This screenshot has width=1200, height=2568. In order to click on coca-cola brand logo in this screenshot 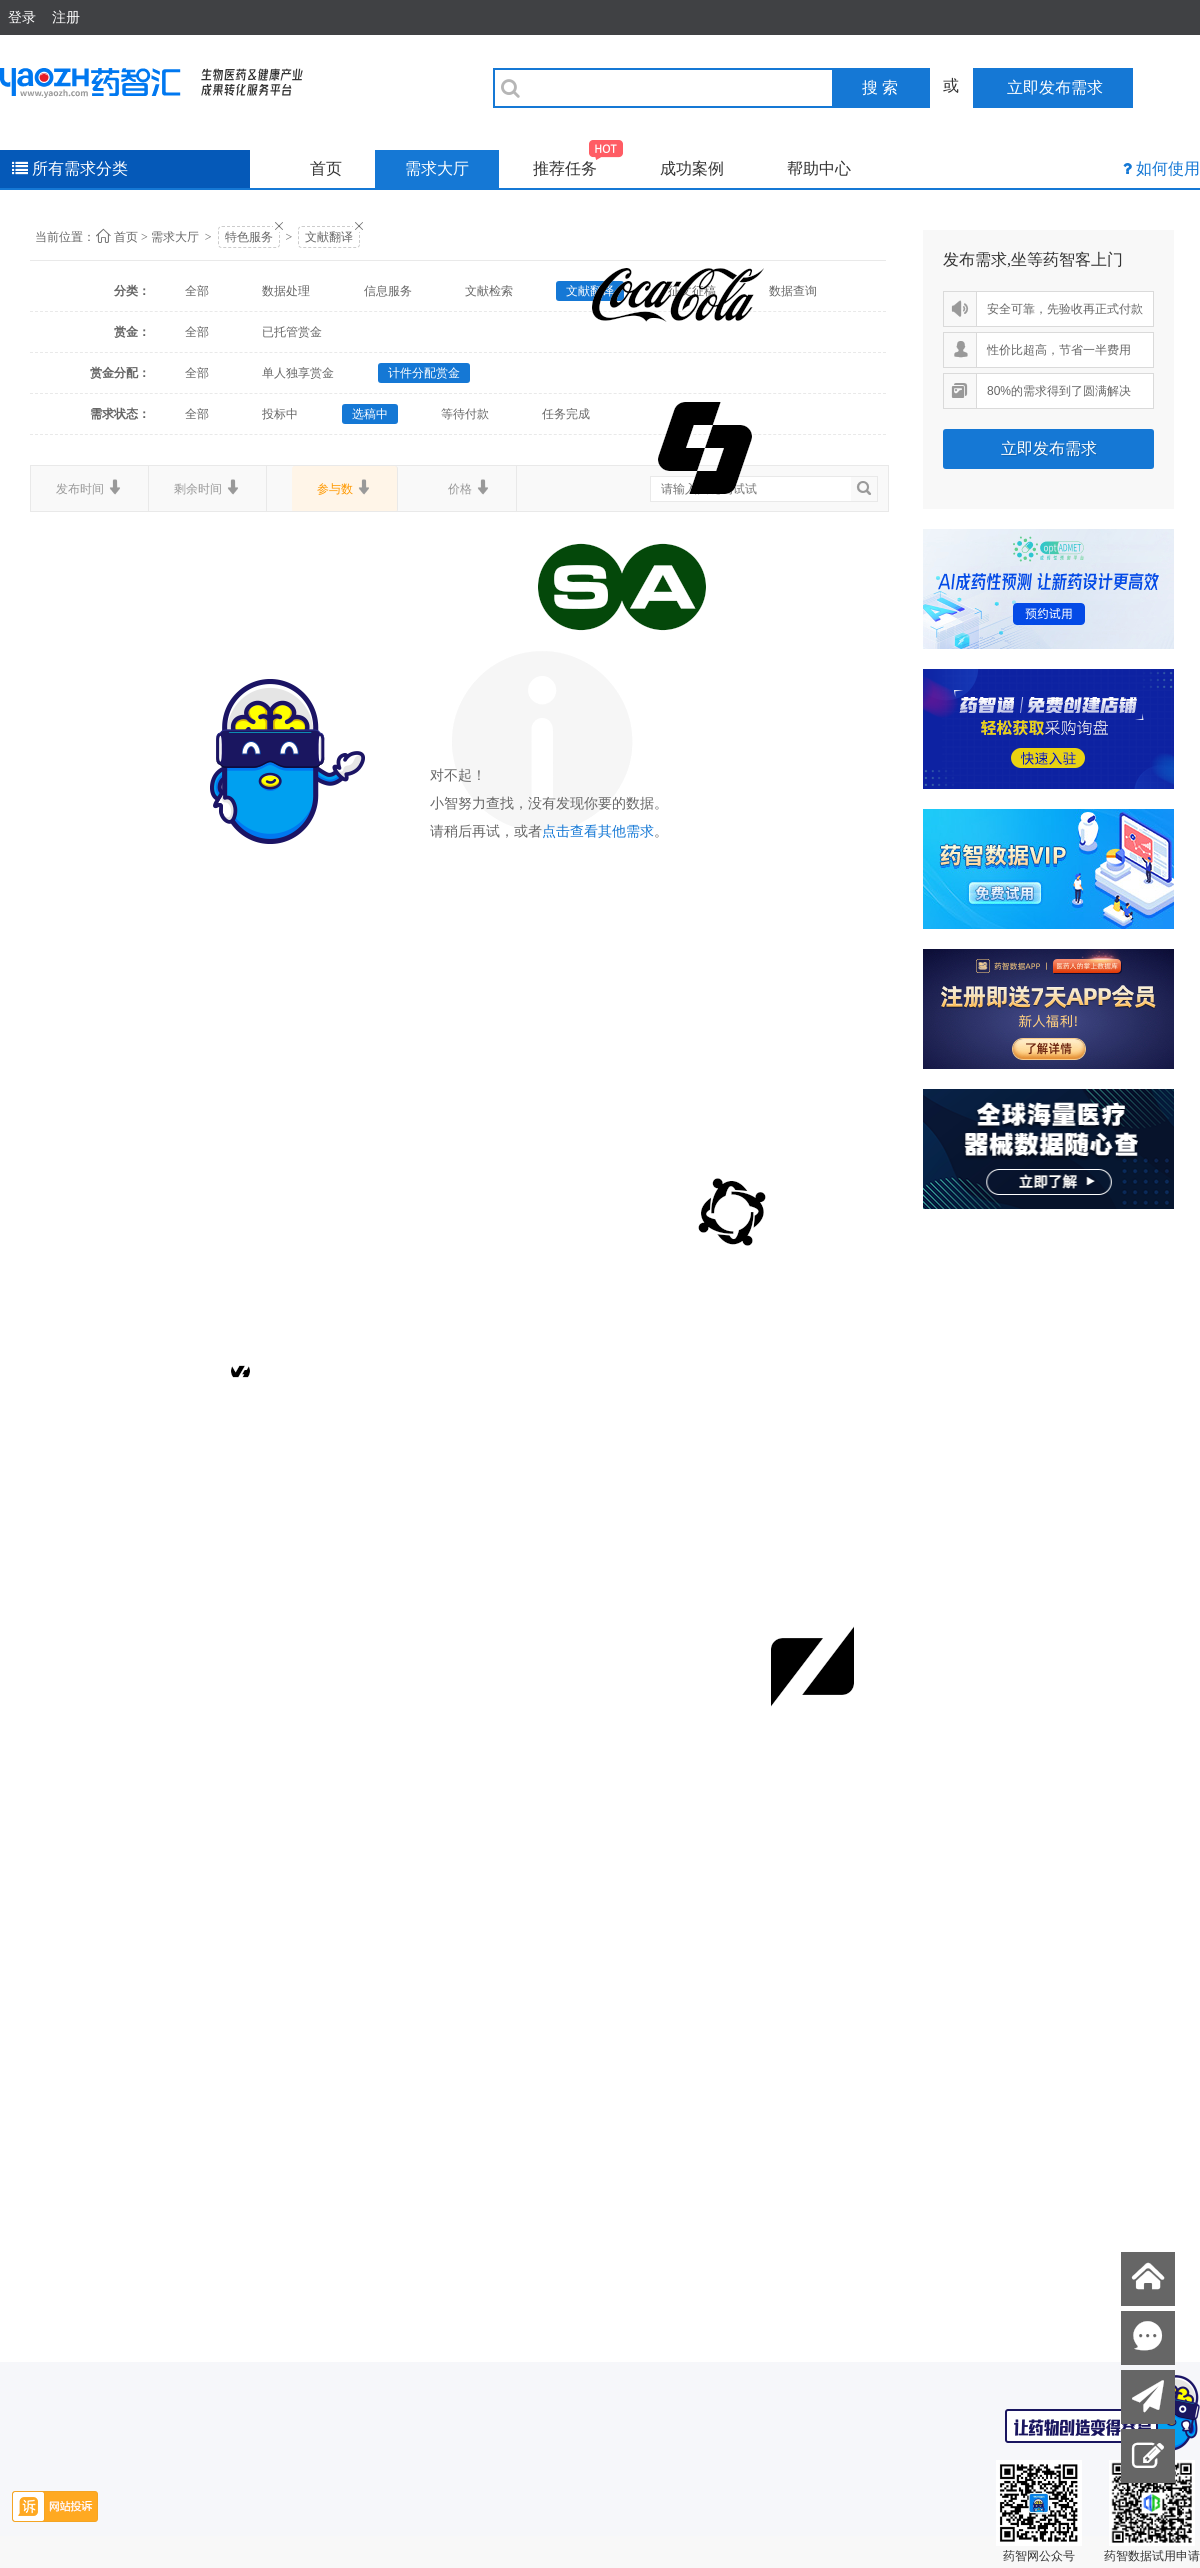, I will do `click(678, 295)`.